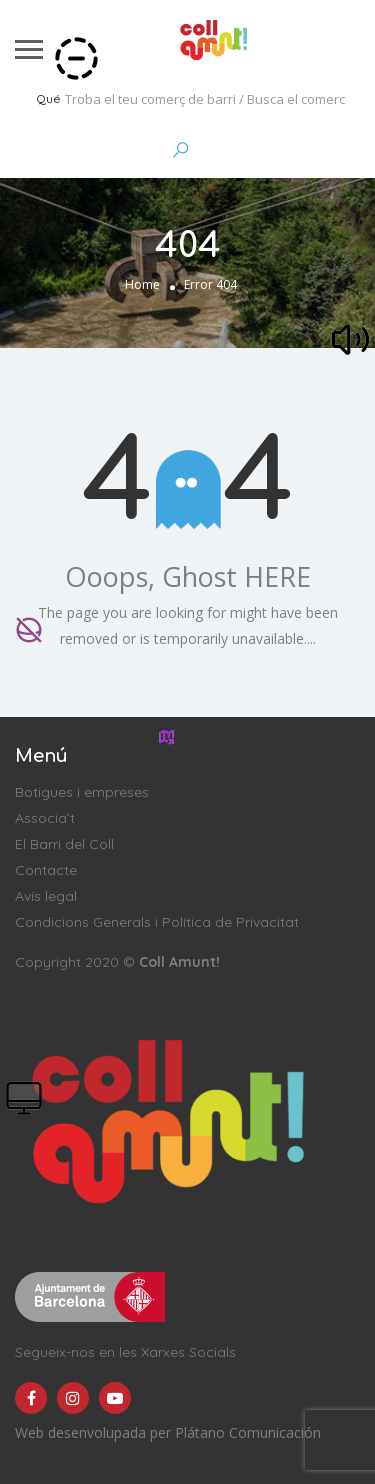 This screenshot has width=375, height=1484. I want to click on switch to desktop view, so click(24, 1097).